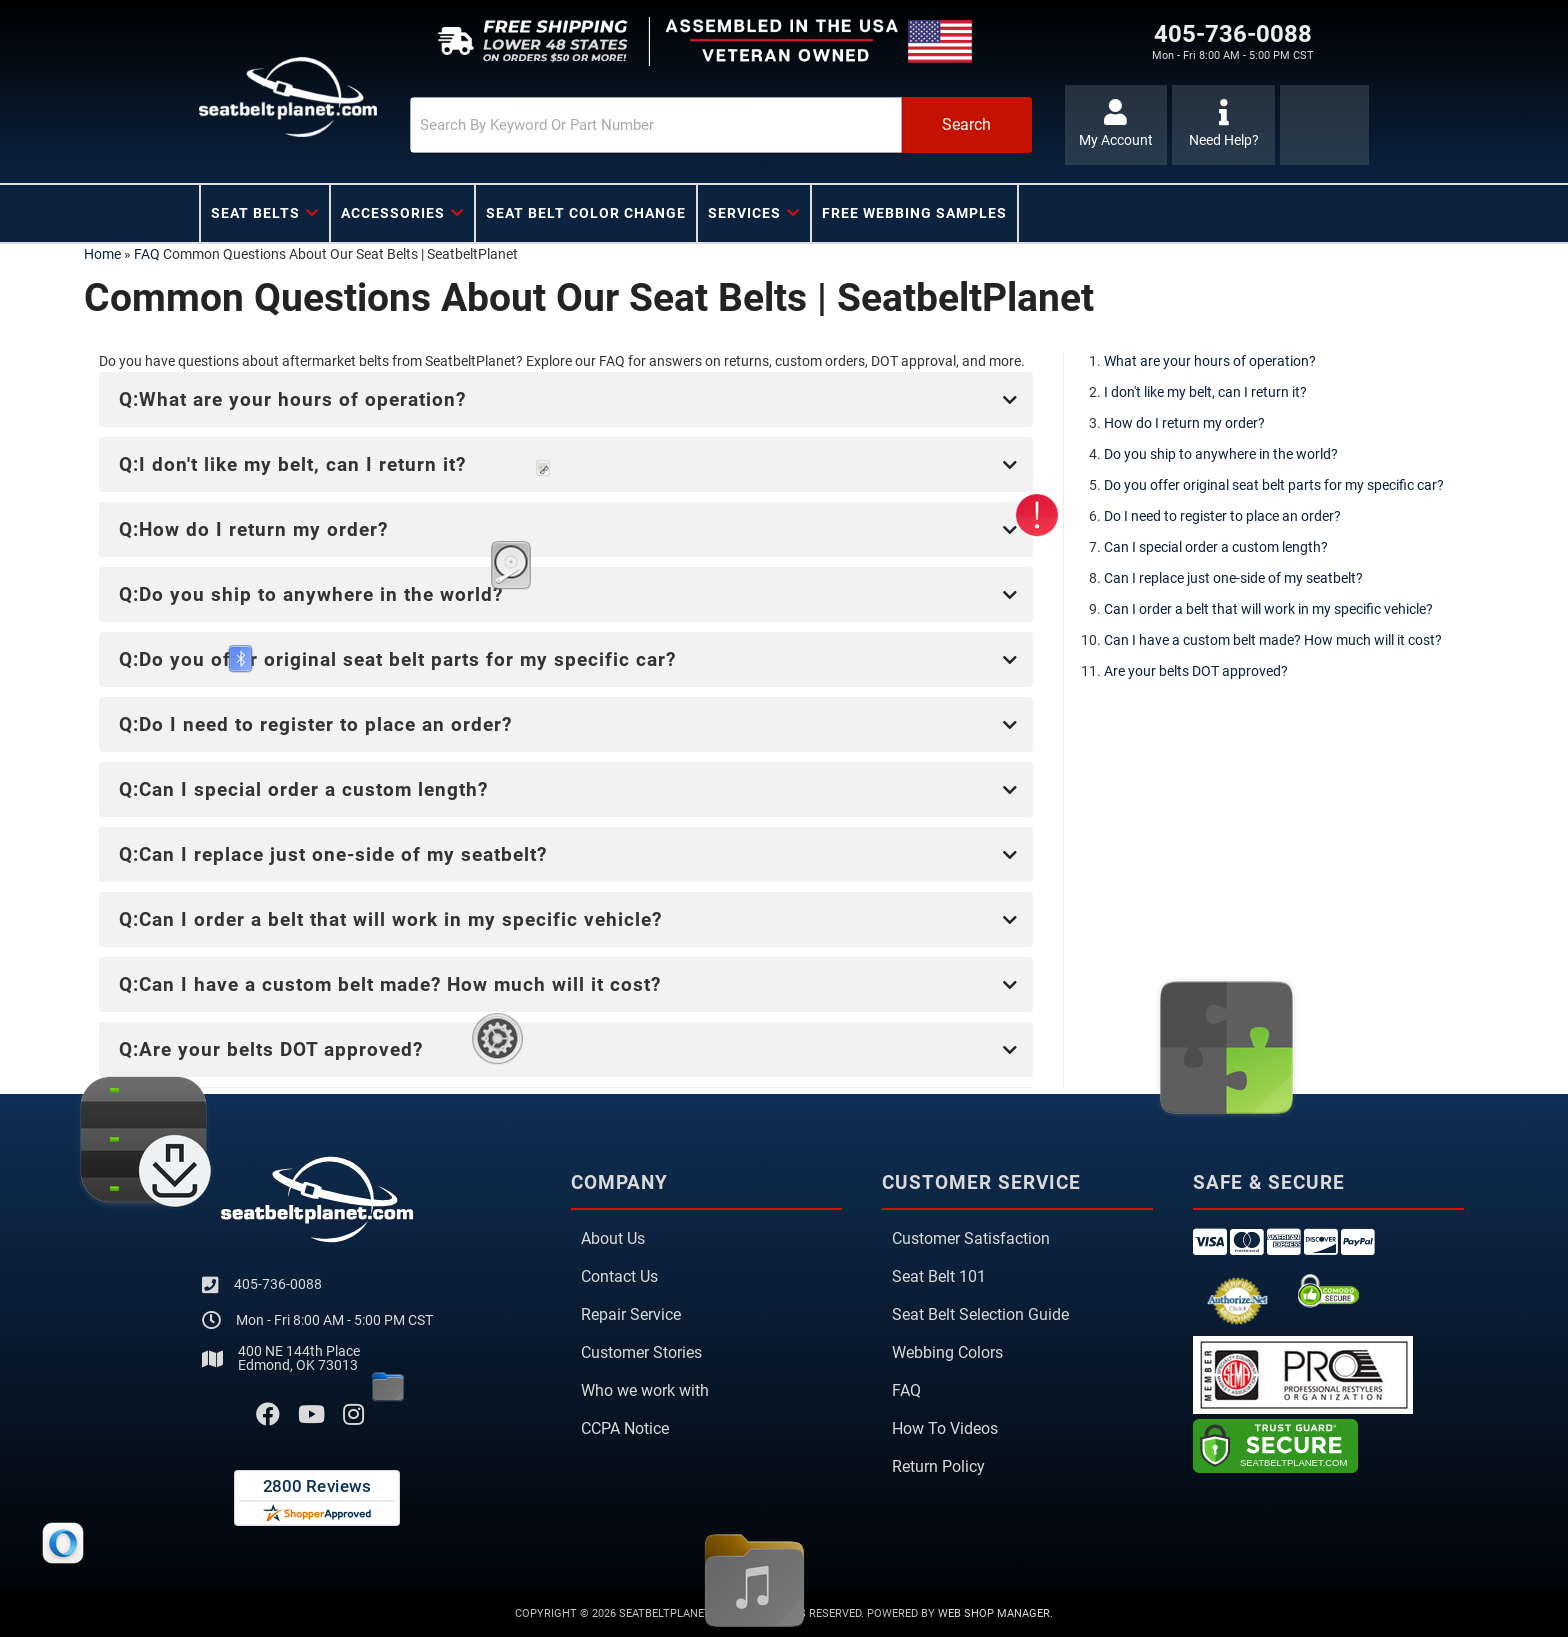  Describe the element at coordinates (1226, 1047) in the screenshot. I see `open the extensions manager` at that location.